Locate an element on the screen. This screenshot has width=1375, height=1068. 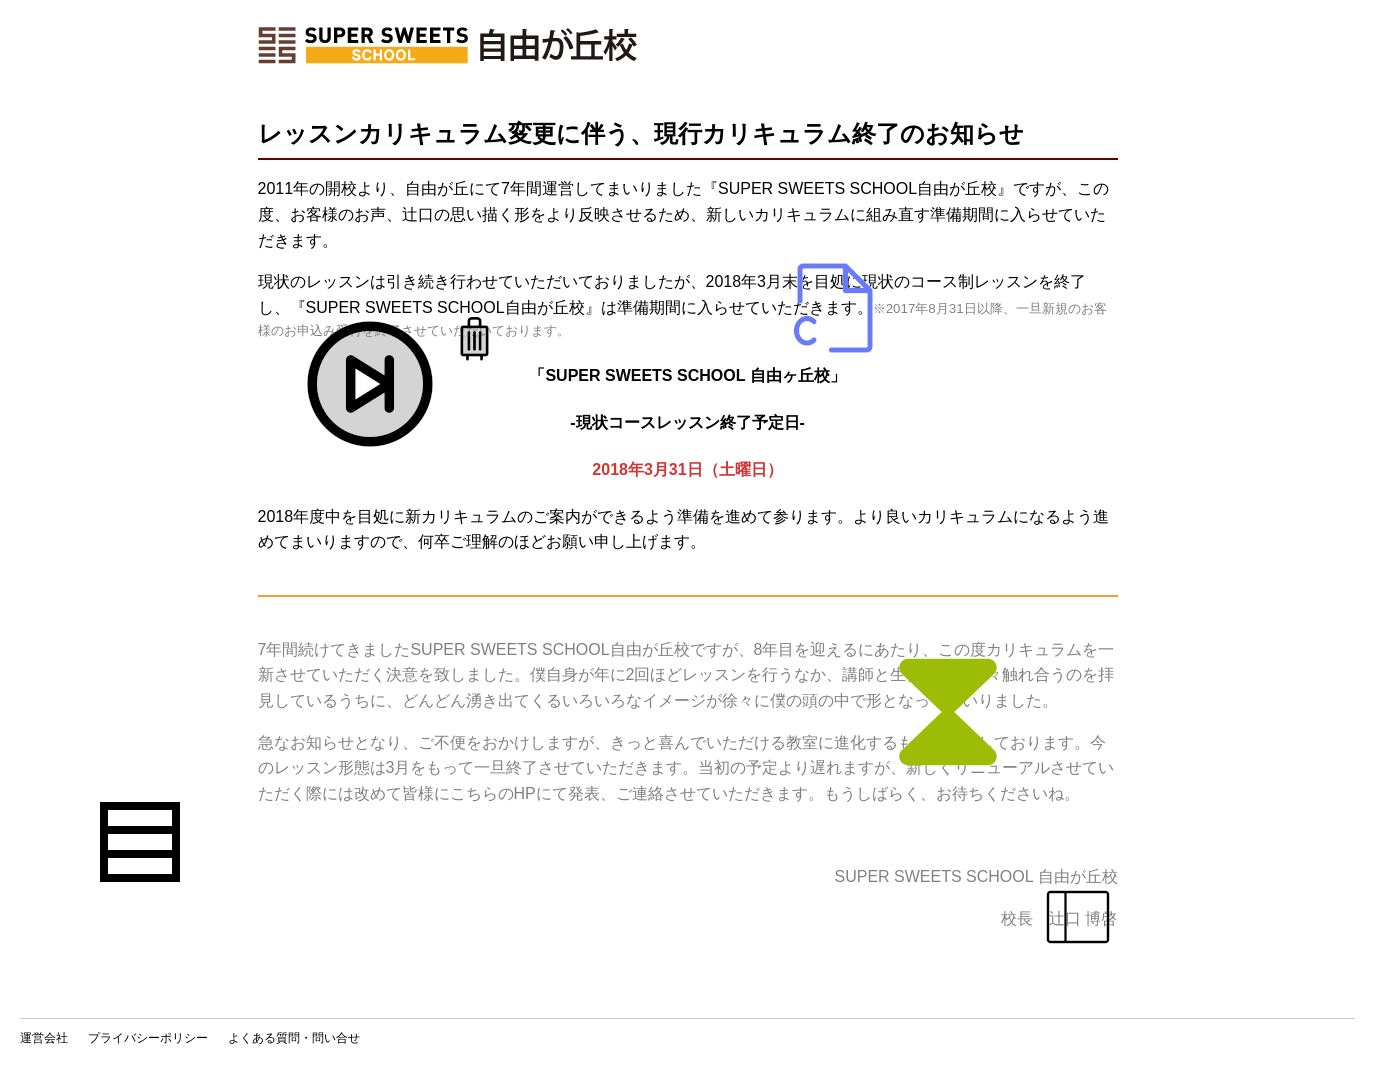
view data in table row format is located at coordinates (140, 842).